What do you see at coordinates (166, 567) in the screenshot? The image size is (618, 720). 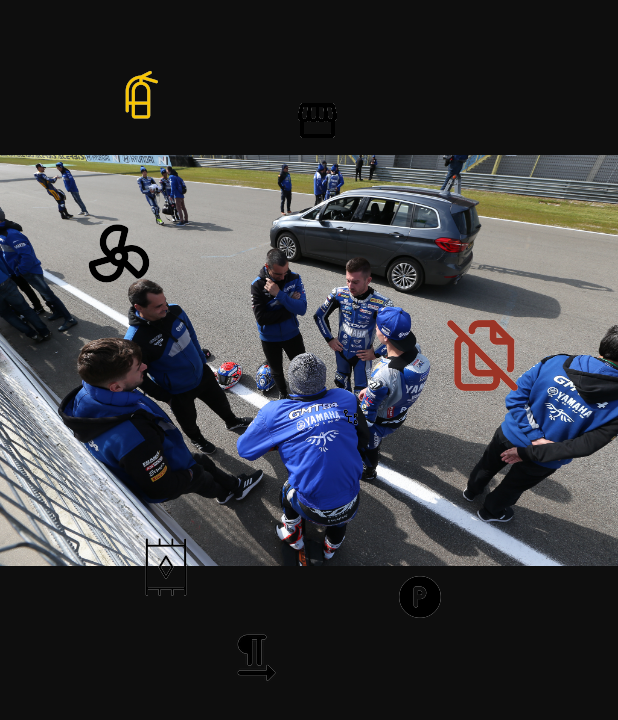 I see `browse or select rugs in a home decor app` at bounding box center [166, 567].